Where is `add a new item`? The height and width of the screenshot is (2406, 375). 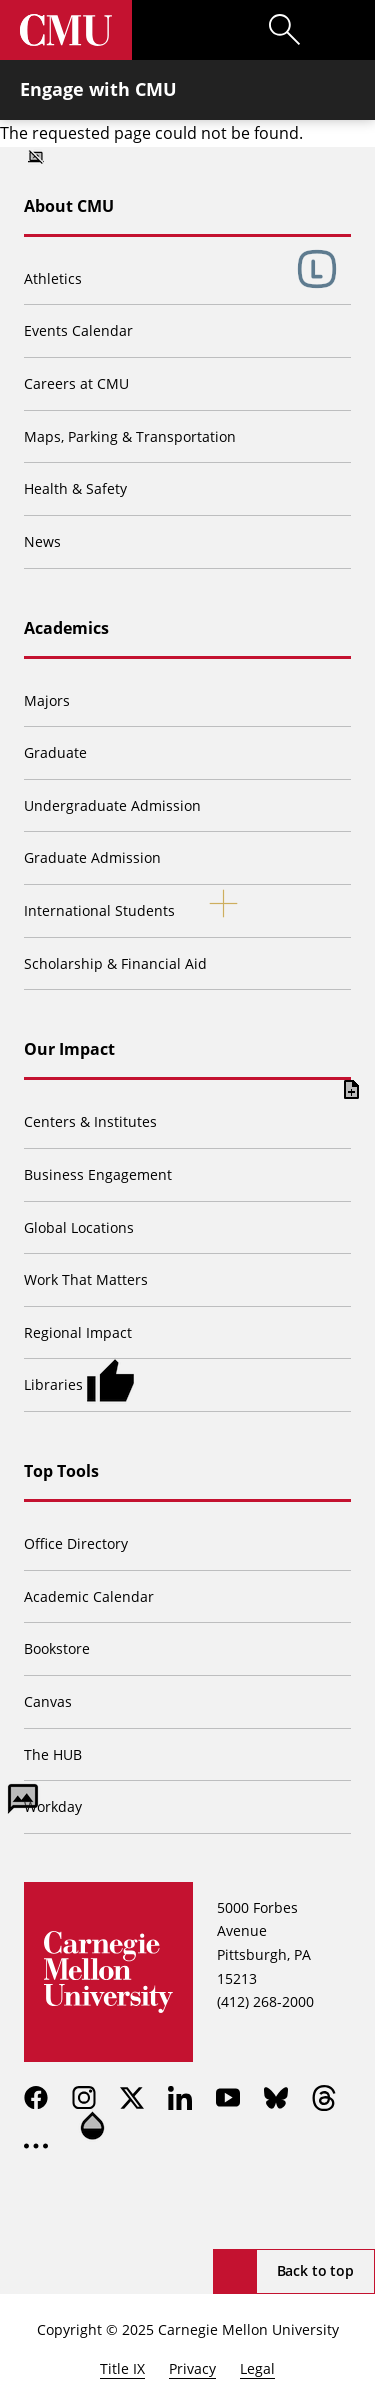
add a new item is located at coordinates (223, 903).